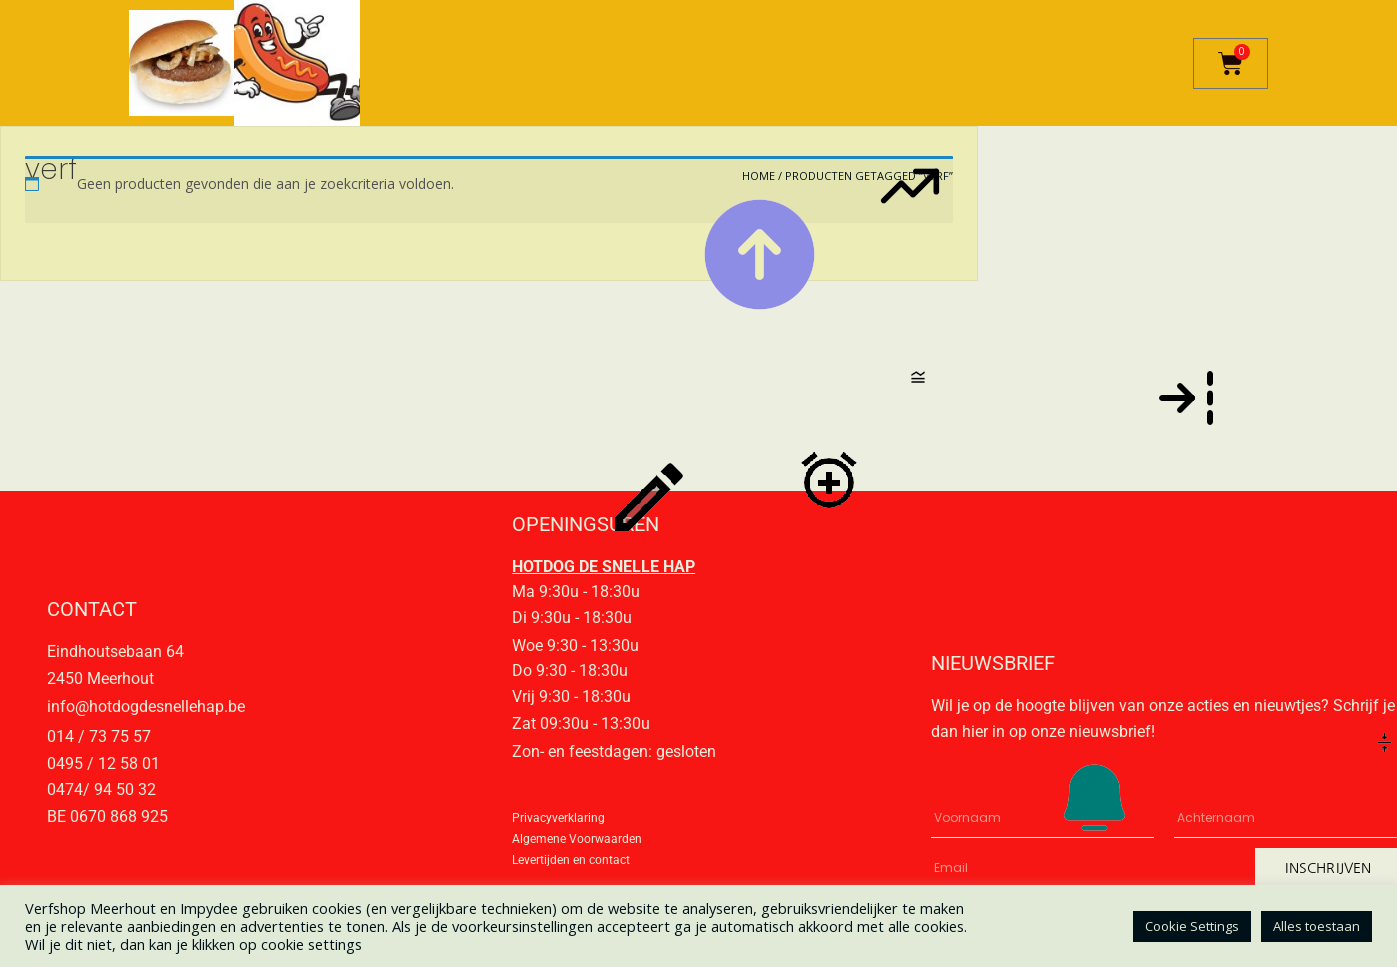  Describe the element at coordinates (1186, 398) in the screenshot. I see `move item to the right edge` at that location.